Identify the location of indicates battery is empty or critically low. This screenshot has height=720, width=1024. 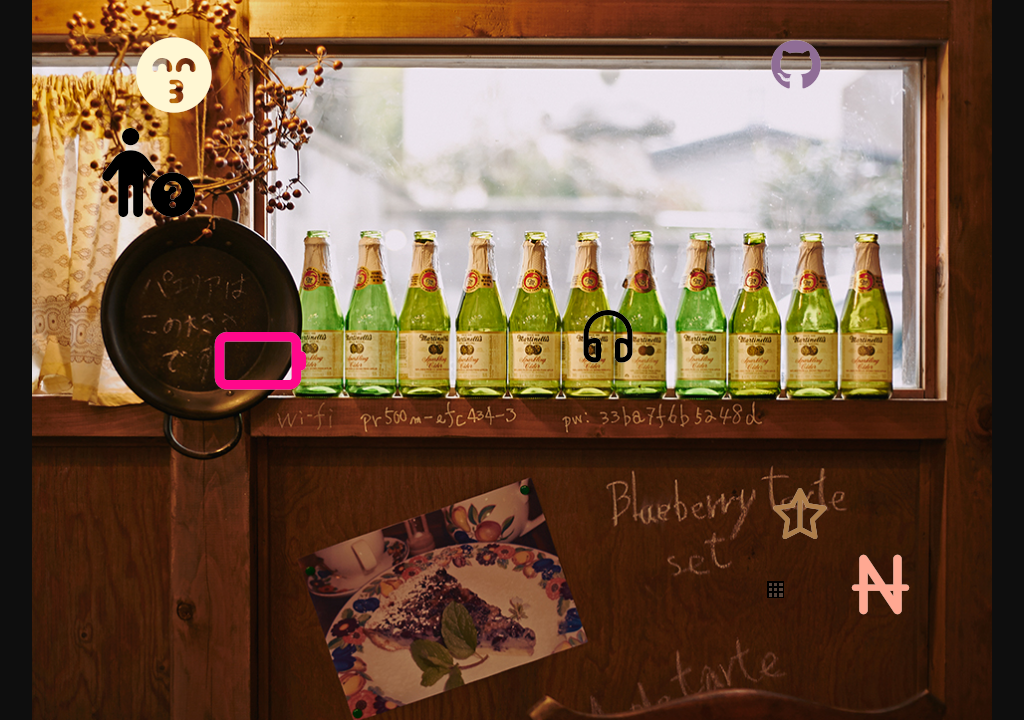
(258, 356).